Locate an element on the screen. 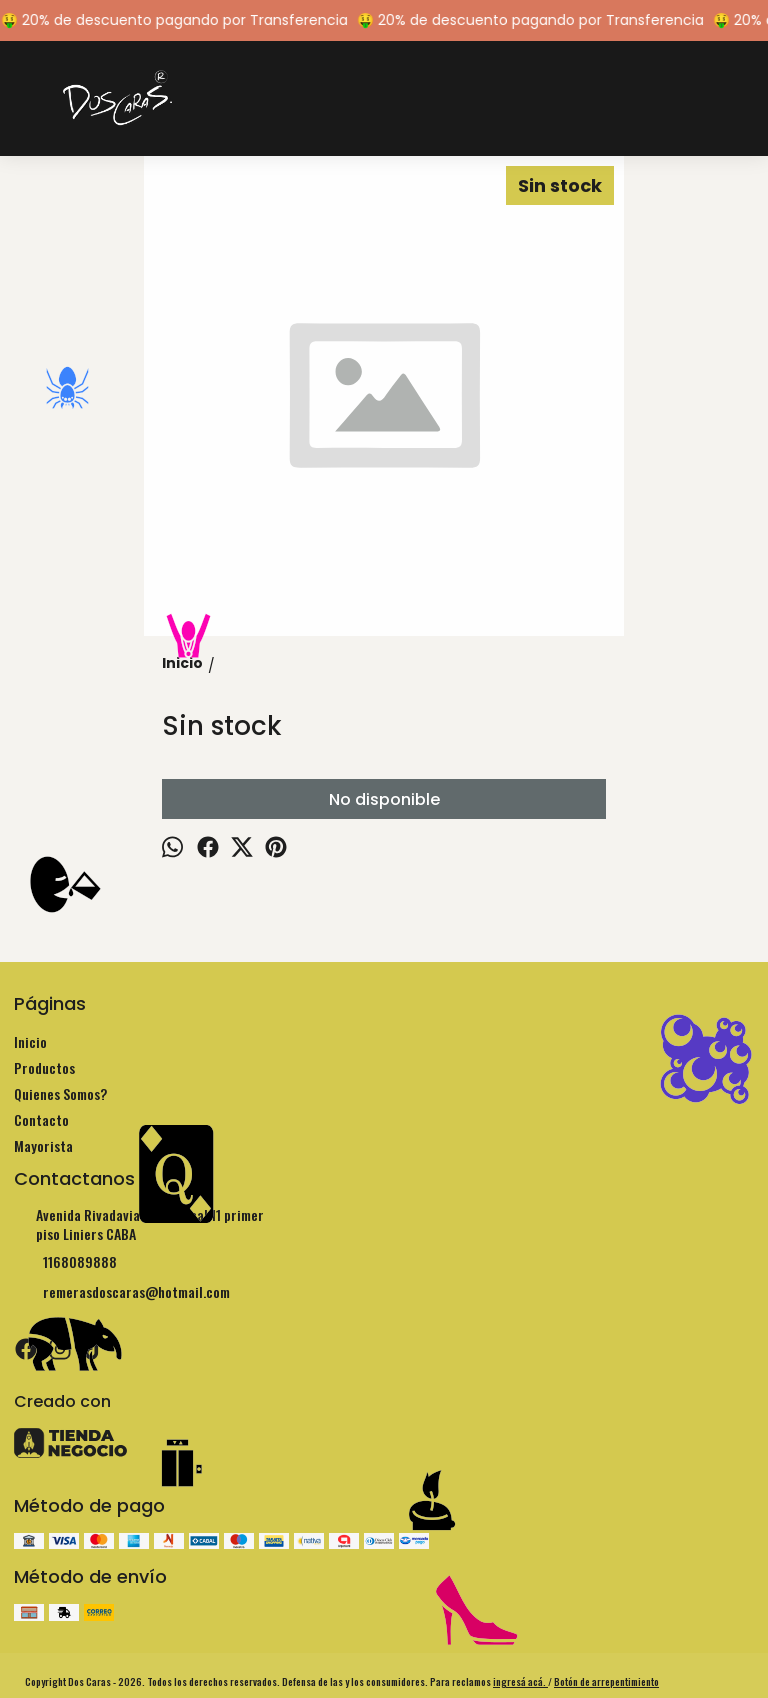  queen of diamonds playing card is located at coordinates (176, 1174).